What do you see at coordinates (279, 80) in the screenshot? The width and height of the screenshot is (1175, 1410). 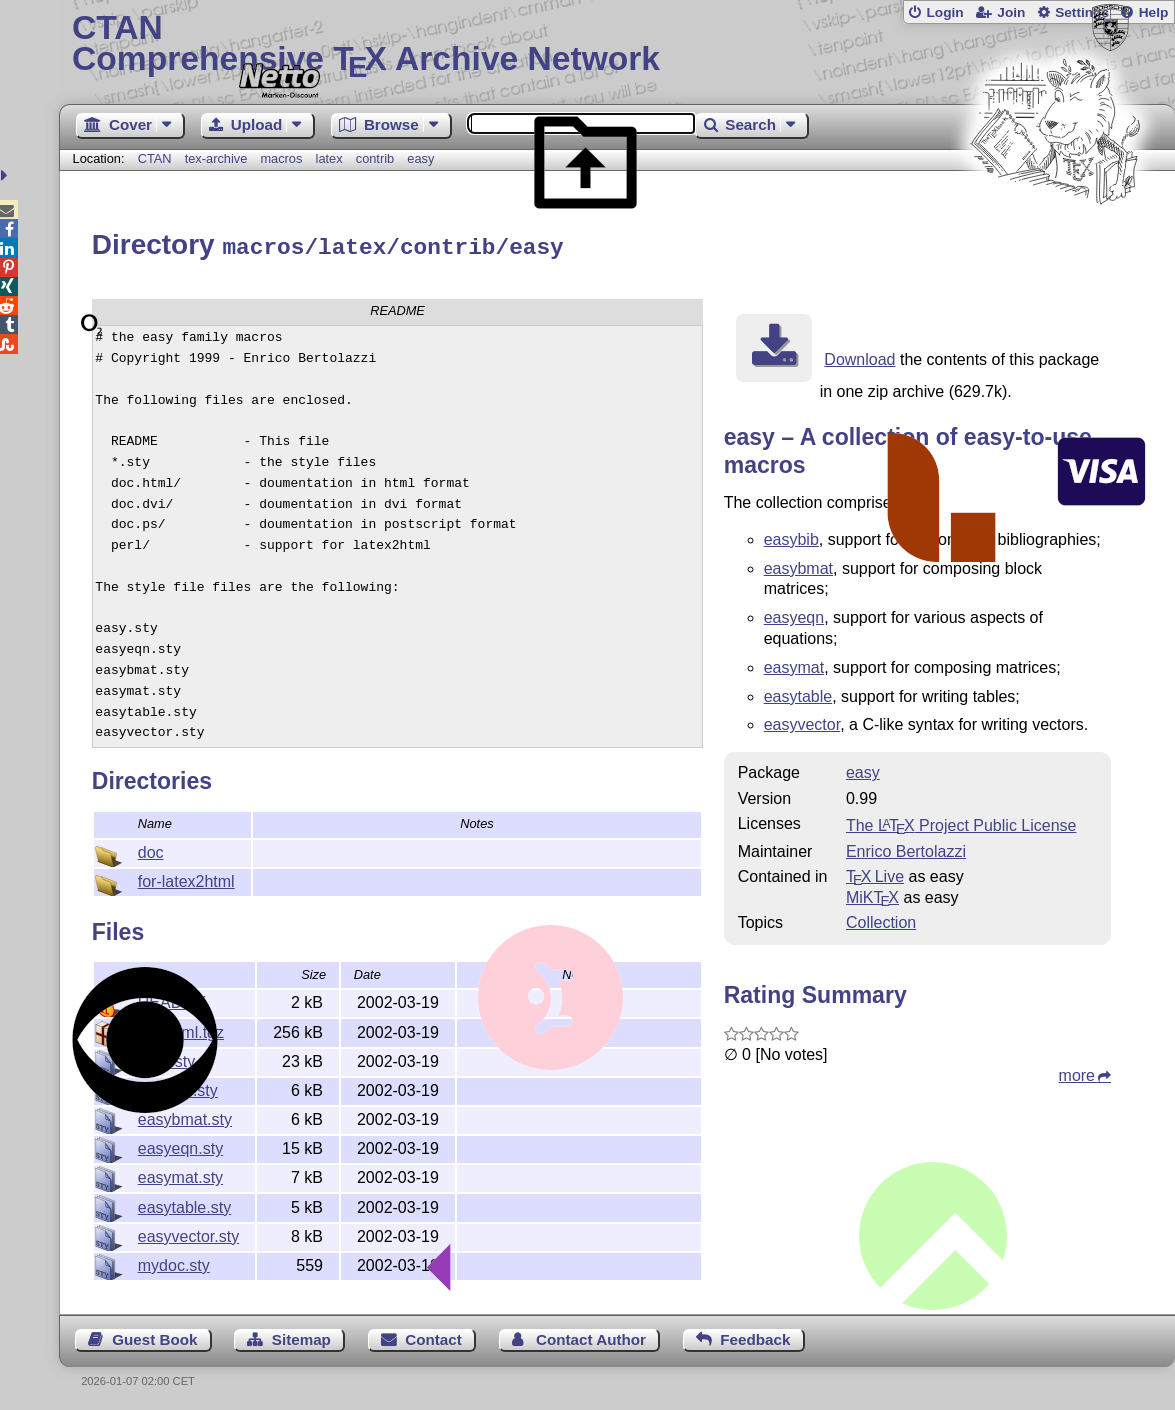 I see `open the Netto Marken-Discount app` at bounding box center [279, 80].